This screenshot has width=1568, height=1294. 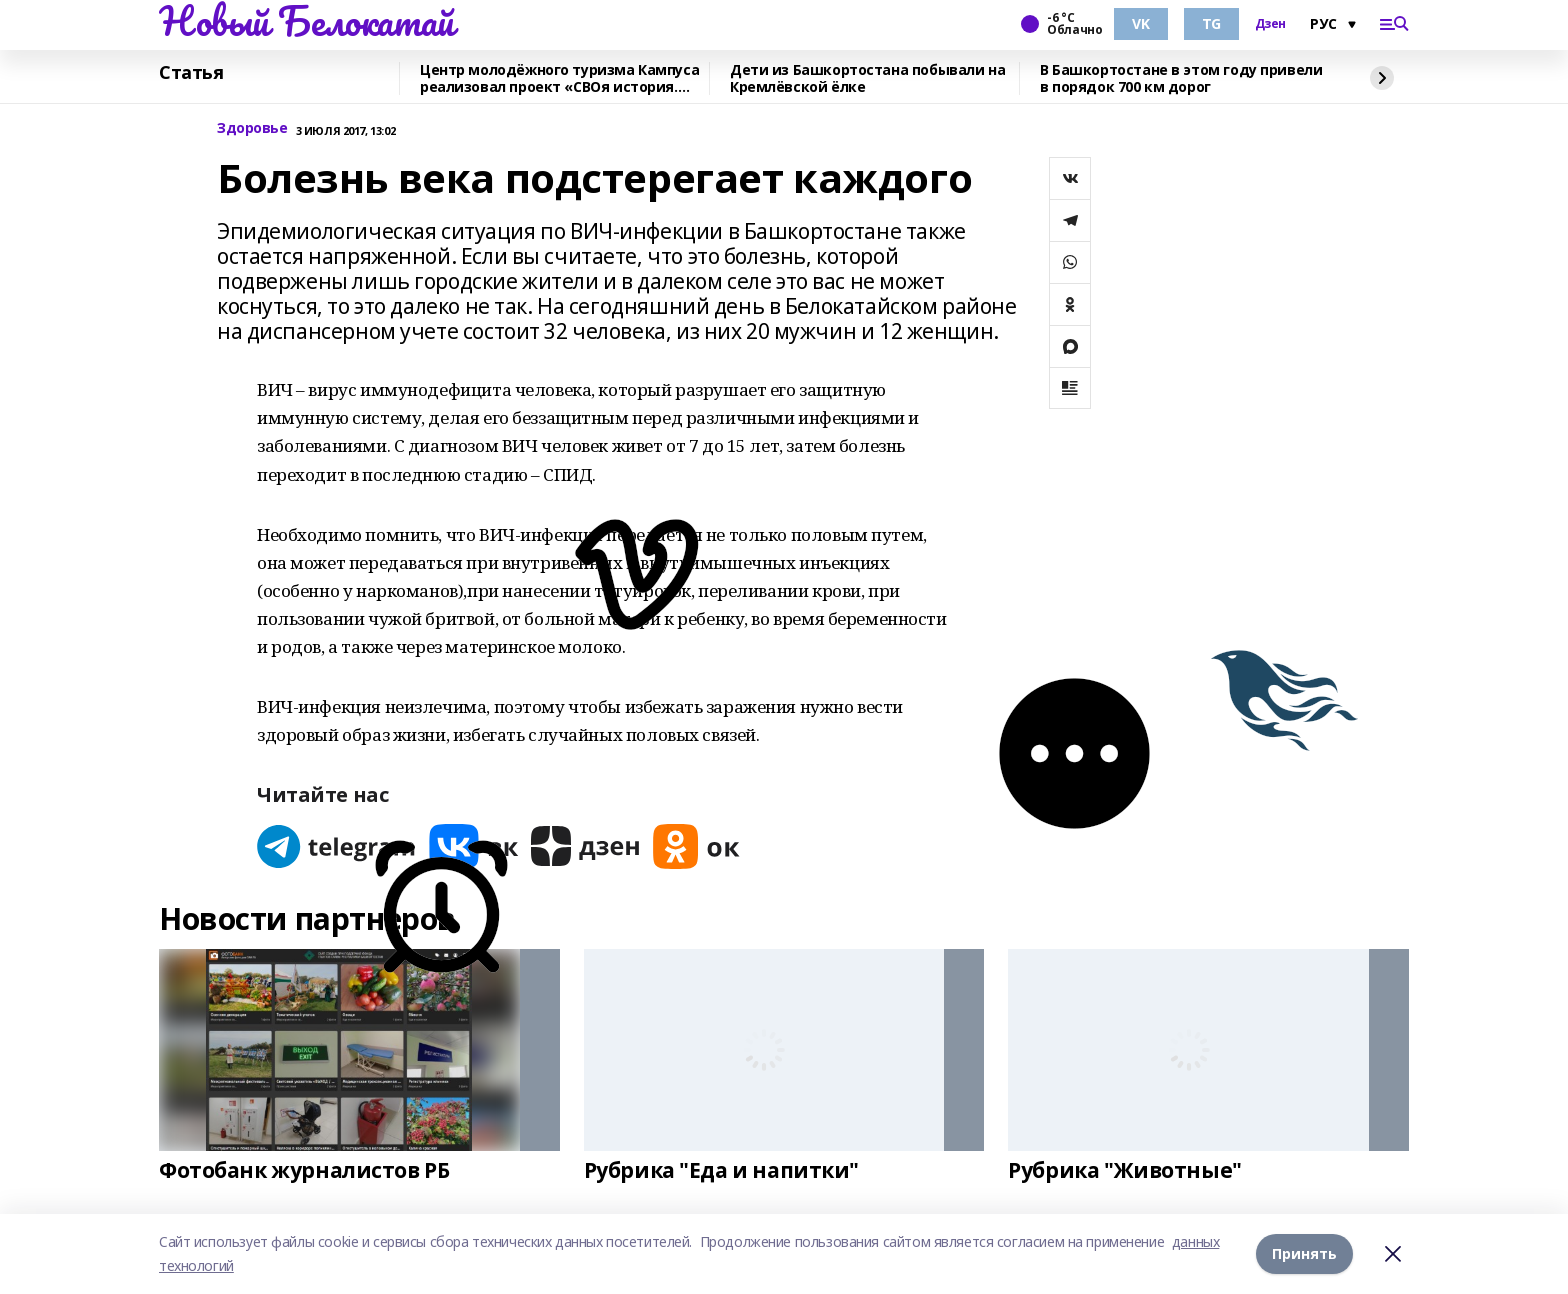 I want to click on set or manage alarms, so click(x=441, y=906).